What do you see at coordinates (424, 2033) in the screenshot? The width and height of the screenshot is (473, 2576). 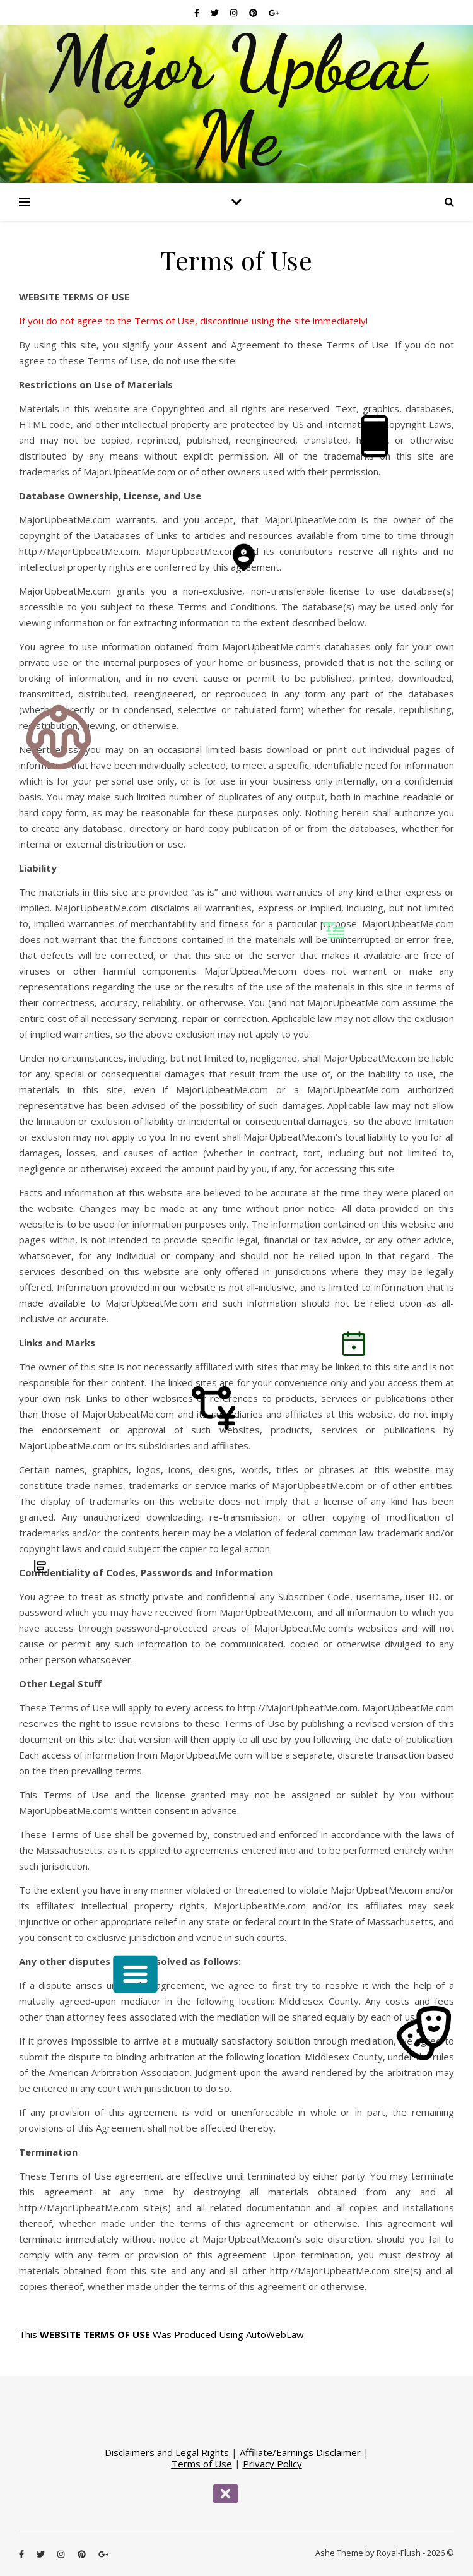 I see `access theater or entertainment content` at bounding box center [424, 2033].